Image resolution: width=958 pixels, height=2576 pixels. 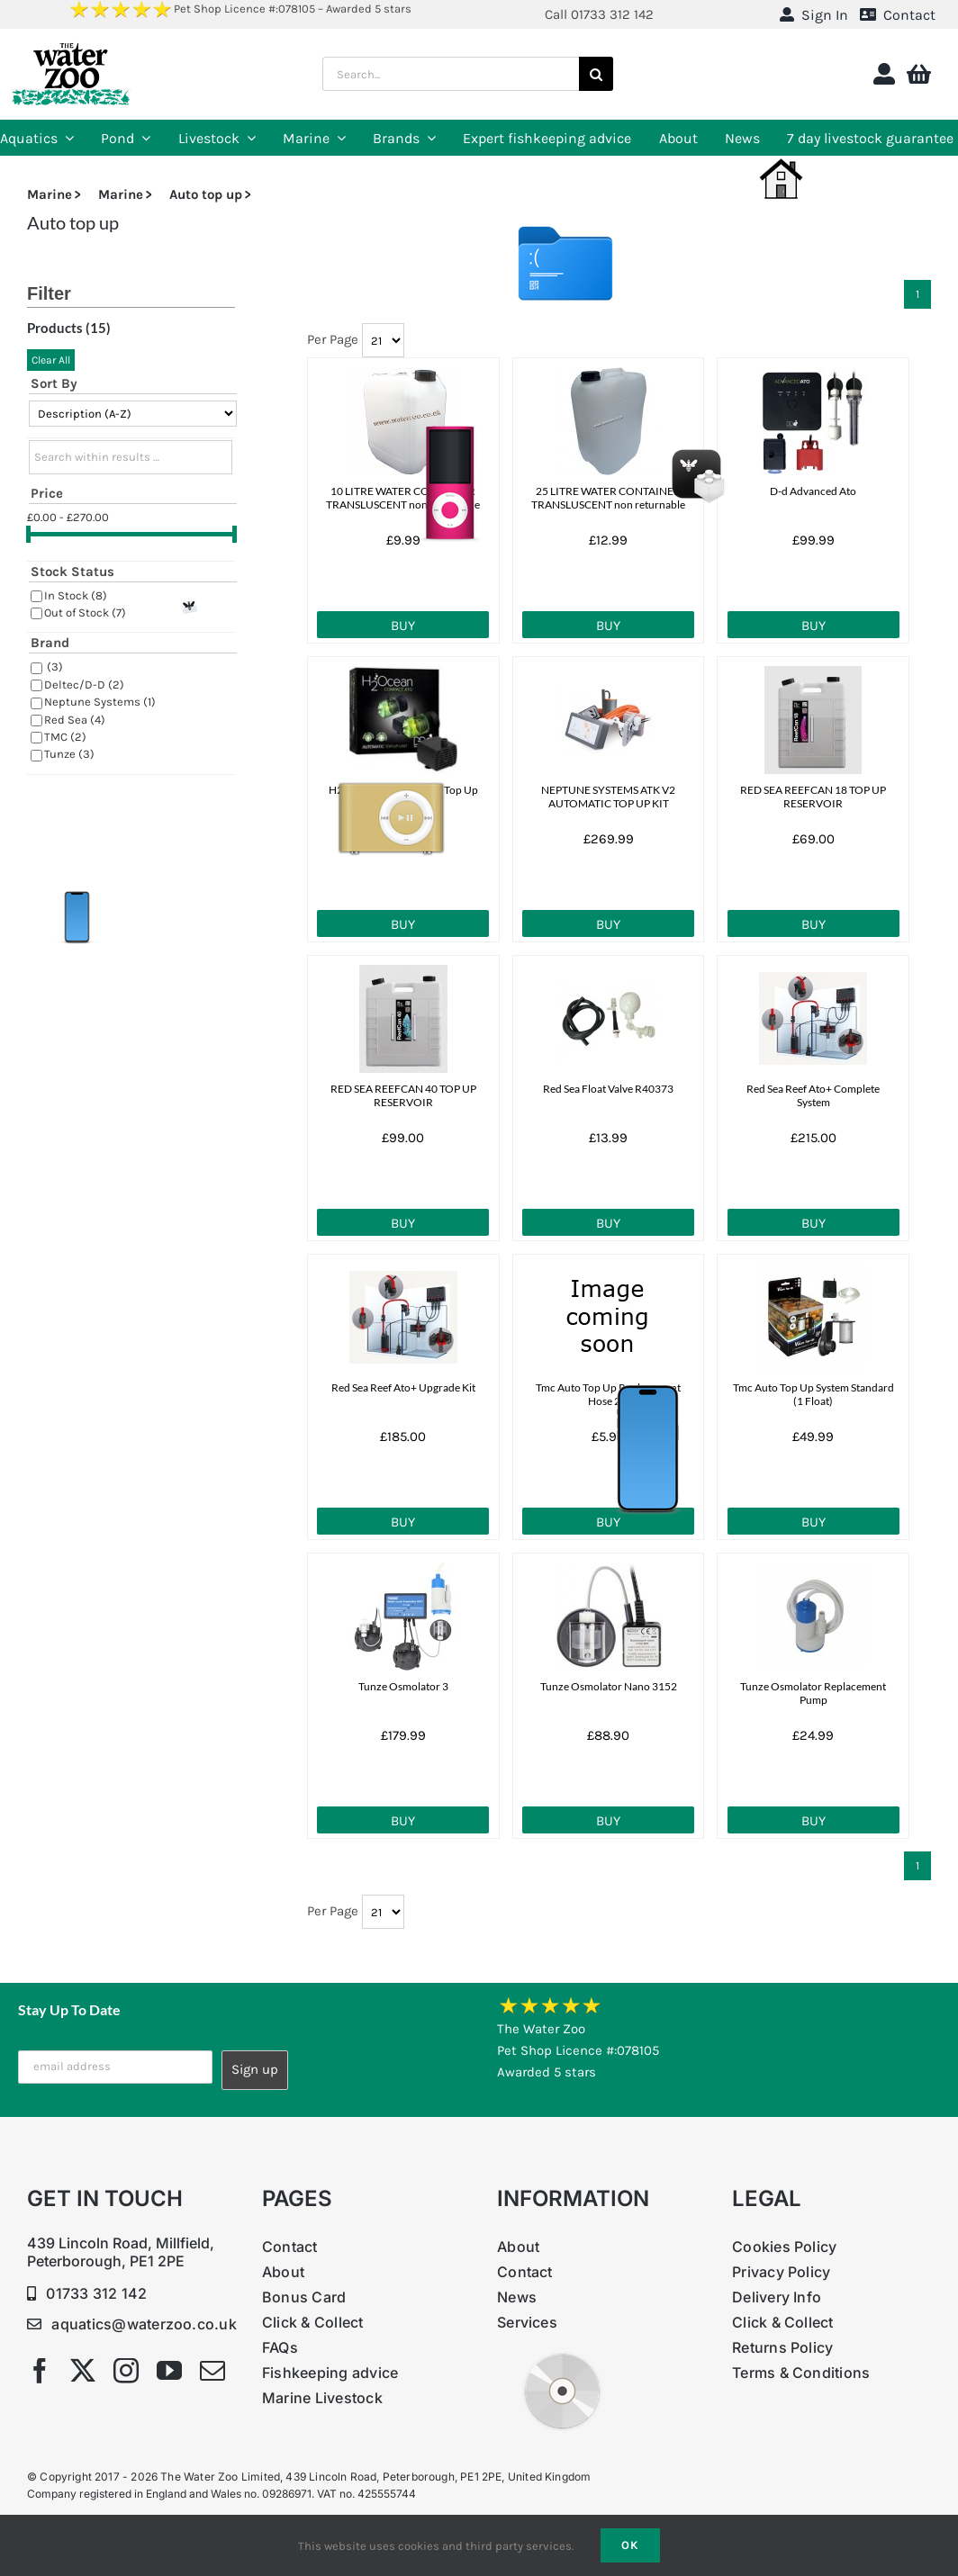 What do you see at coordinates (189, 606) in the screenshot?
I see `open Kandji Agent for device management` at bounding box center [189, 606].